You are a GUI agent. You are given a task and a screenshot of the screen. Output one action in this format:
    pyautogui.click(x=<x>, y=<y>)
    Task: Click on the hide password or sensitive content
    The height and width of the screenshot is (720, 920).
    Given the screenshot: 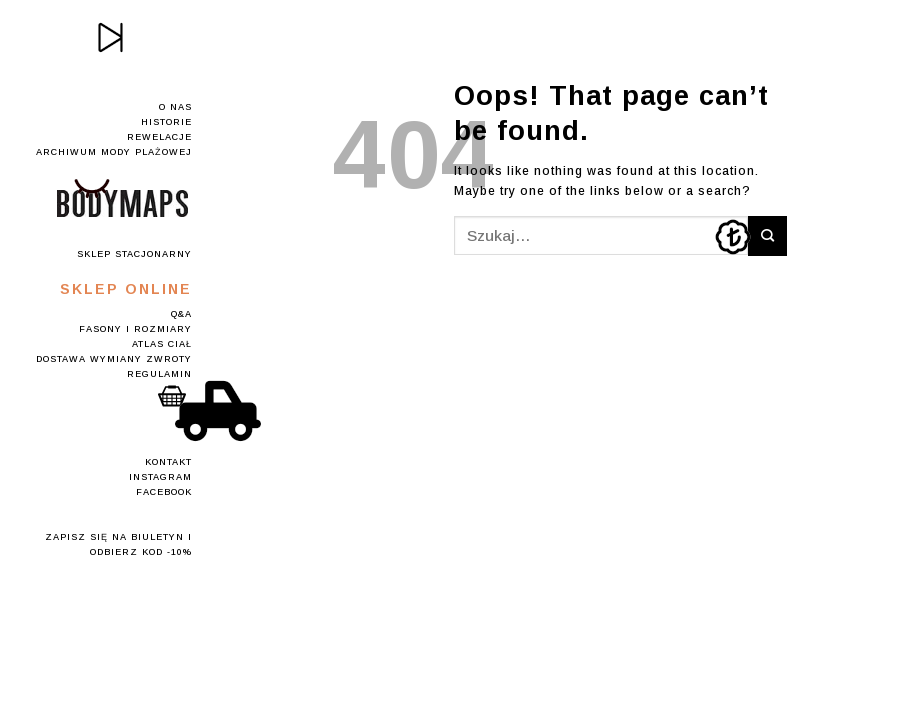 What is the action you would take?
    pyautogui.click(x=92, y=187)
    